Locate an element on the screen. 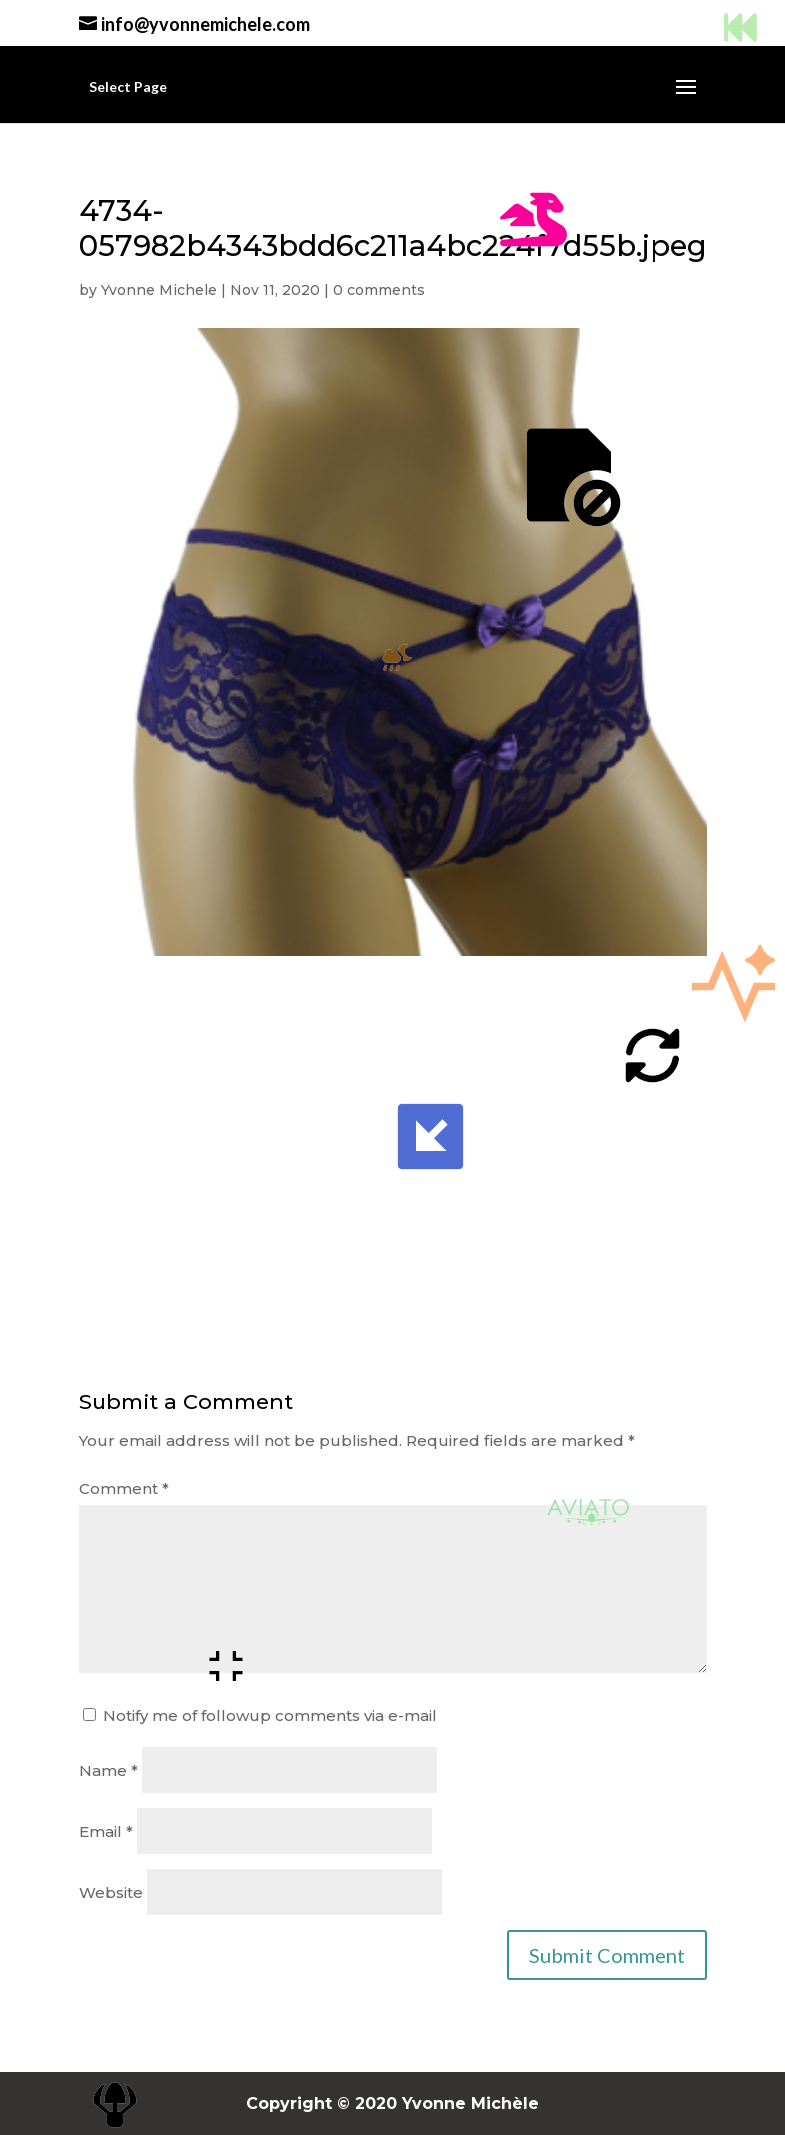  sync or refresh content is located at coordinates (652, 1055).